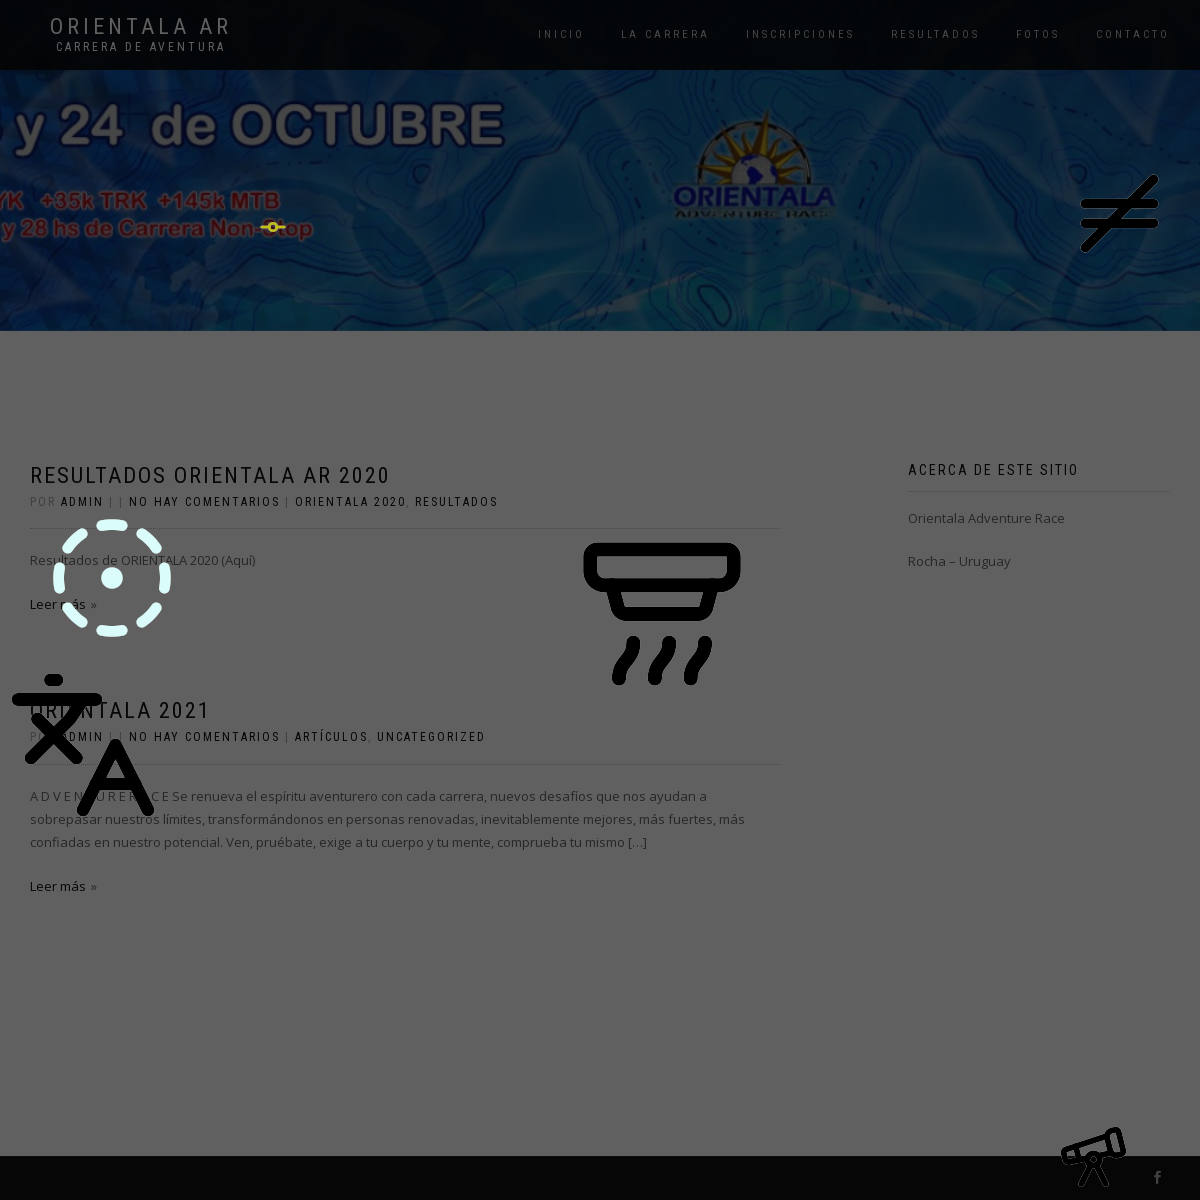  What do you see at coordinates (83, 745) in the screenshot?
I see `change language settings` at bounding box center [83, 745].